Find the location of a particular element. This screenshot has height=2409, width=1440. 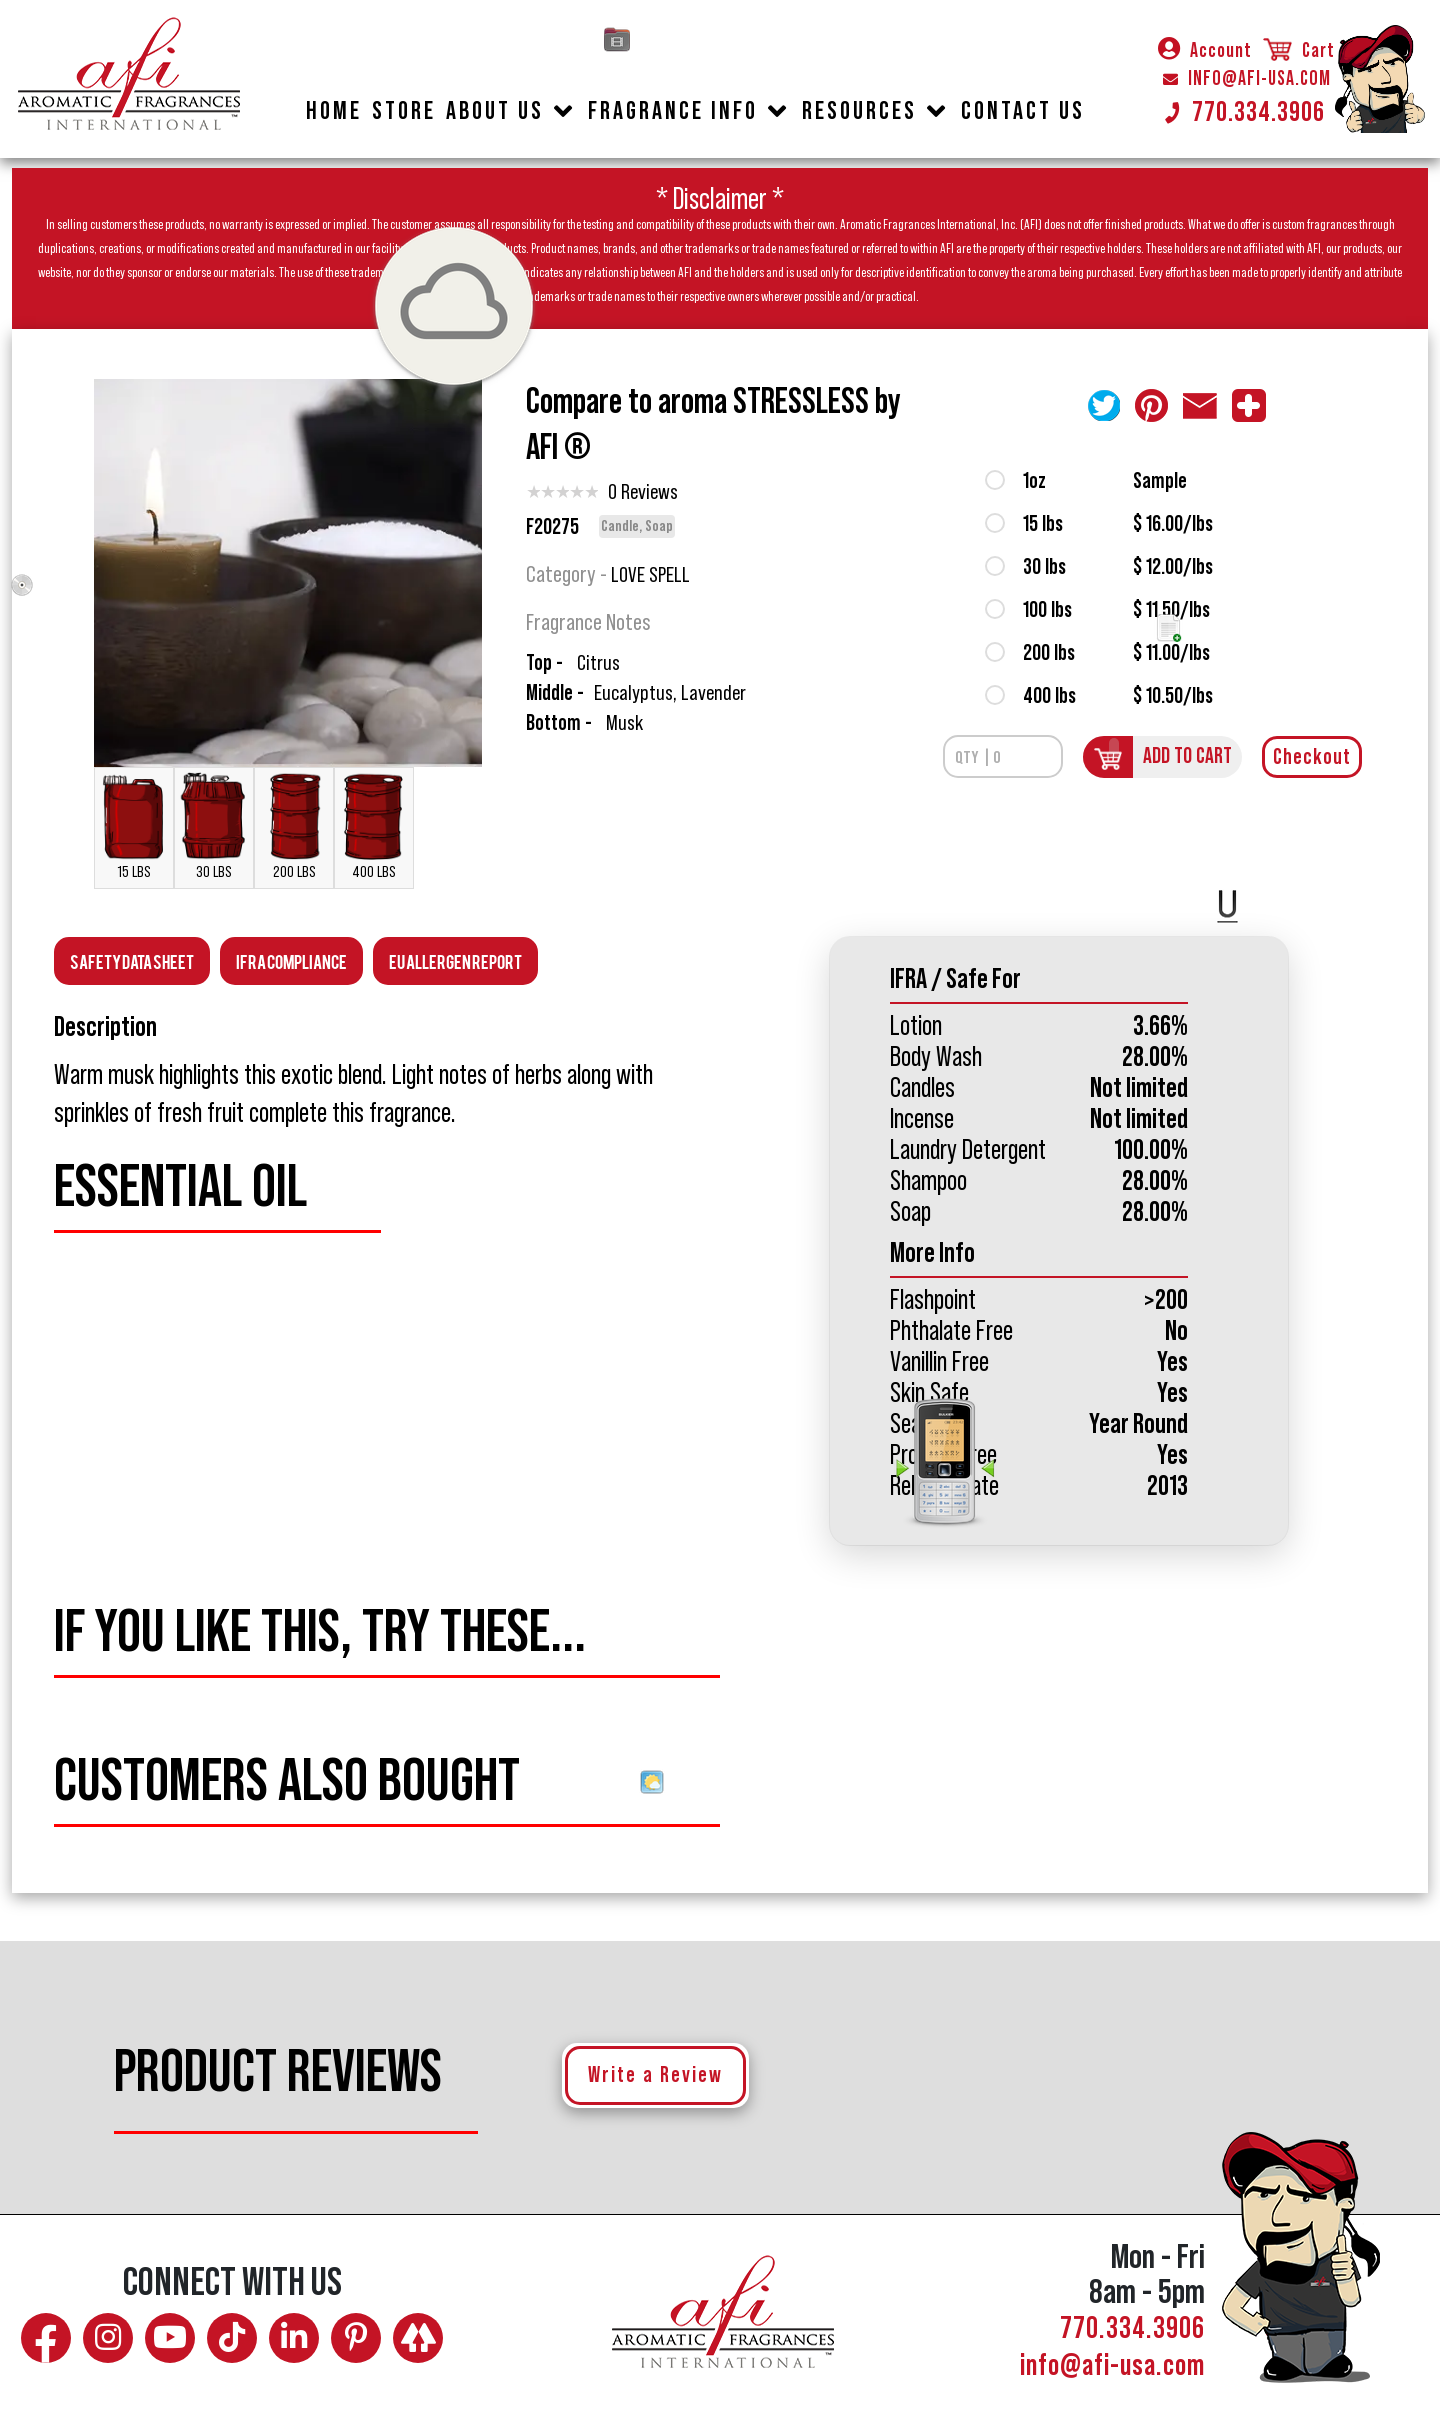

open the weather app is located at coordinates (652, 1782).